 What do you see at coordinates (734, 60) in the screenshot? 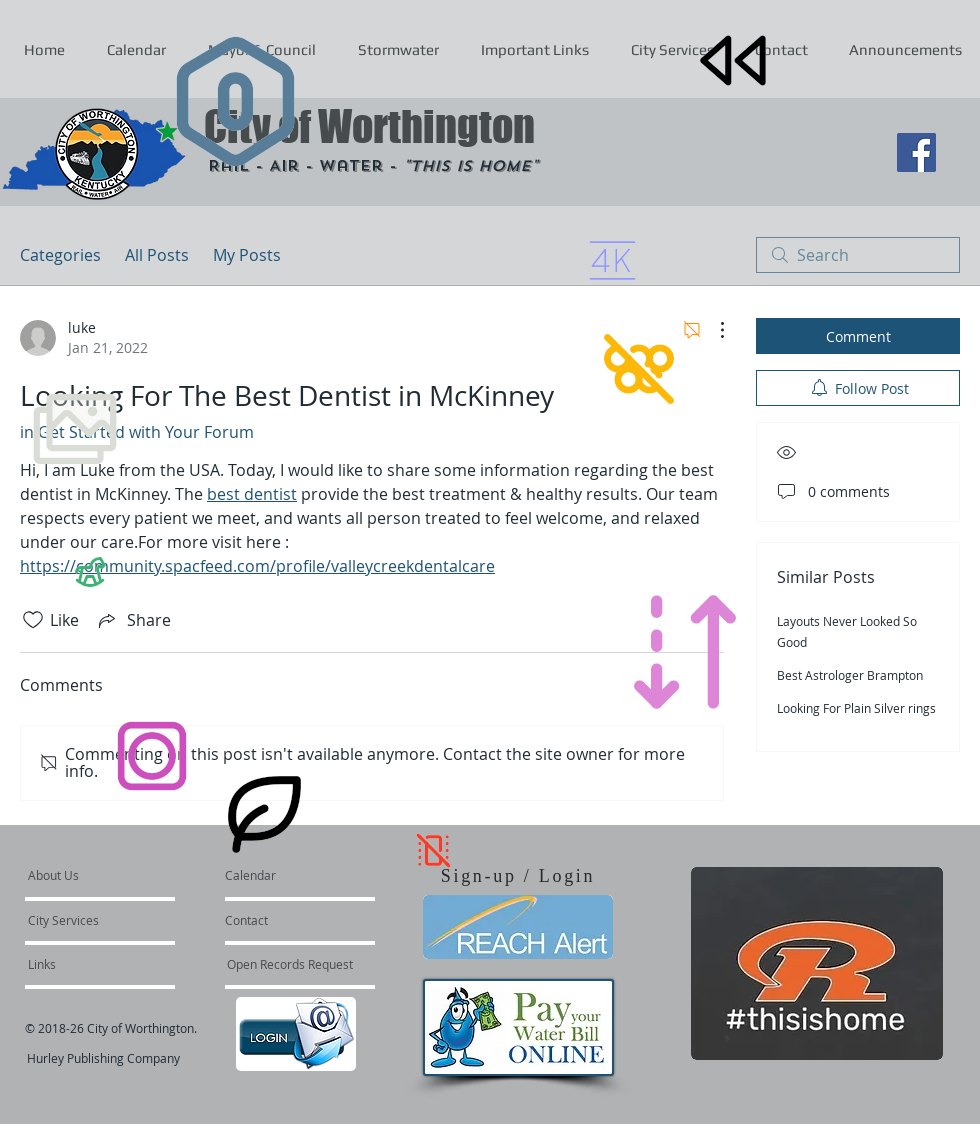
I see `skip to previous track` at bounding box center [734, 60].